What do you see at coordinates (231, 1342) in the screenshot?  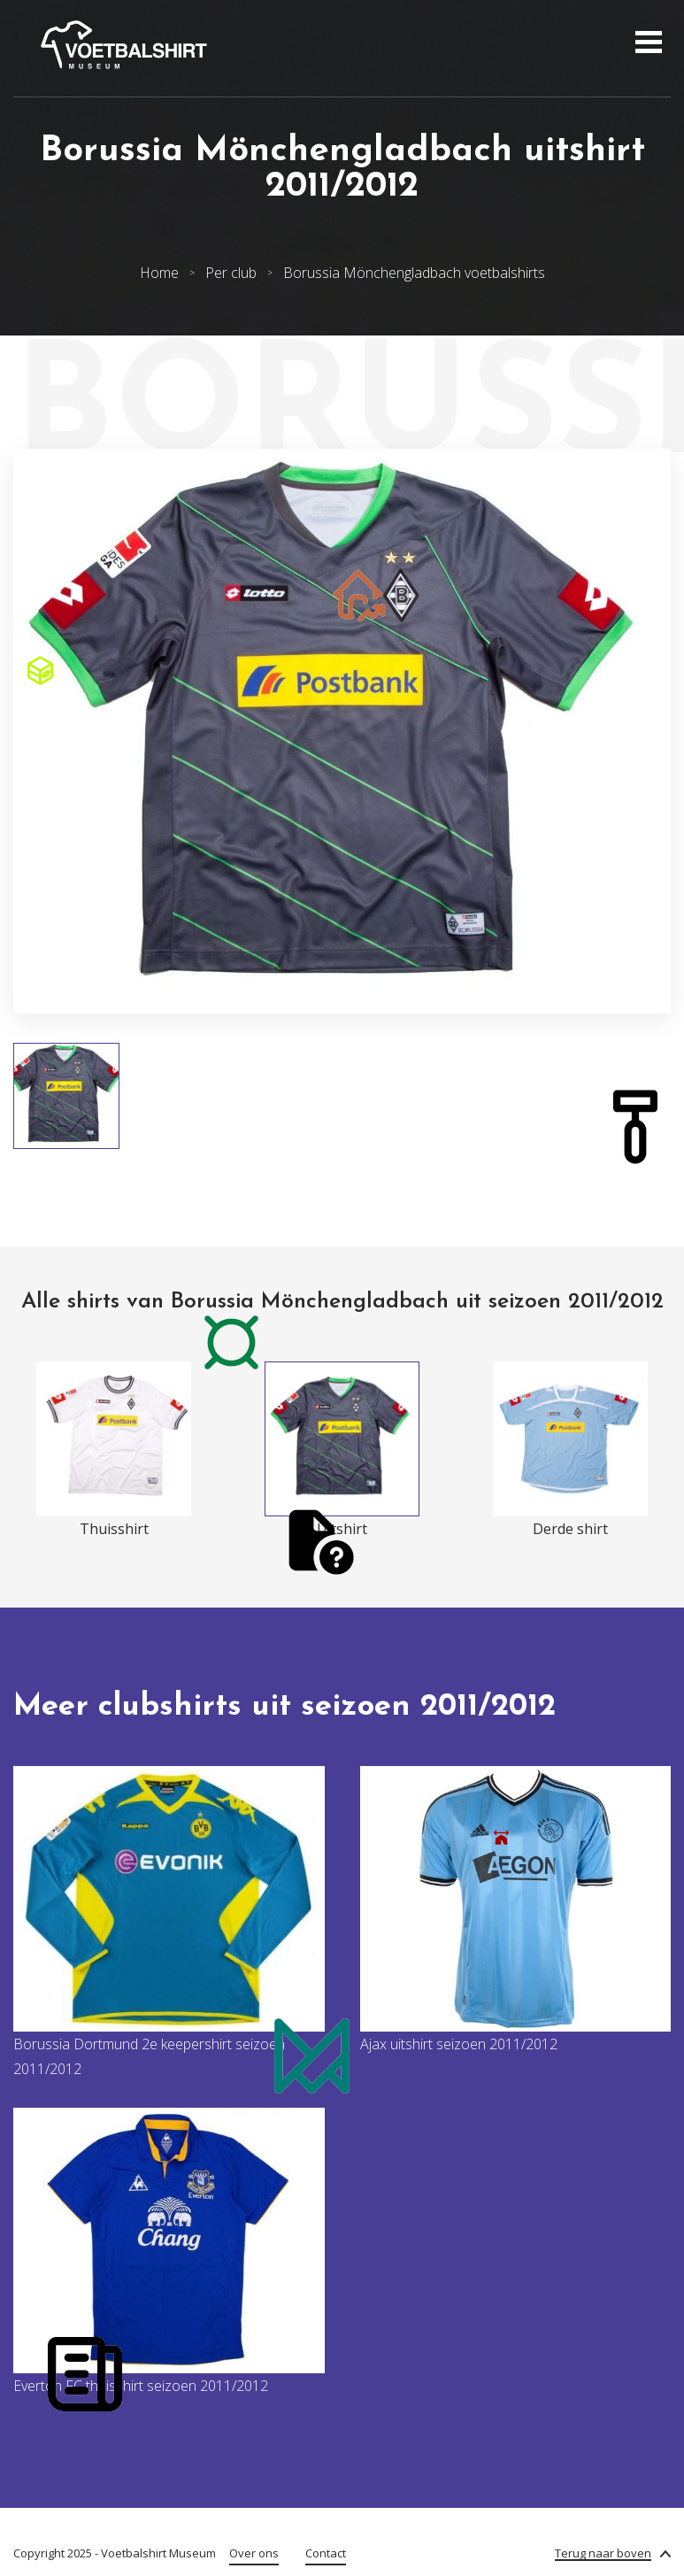 I see `view currency or monetary settings` at bounding box center [231, 1342].